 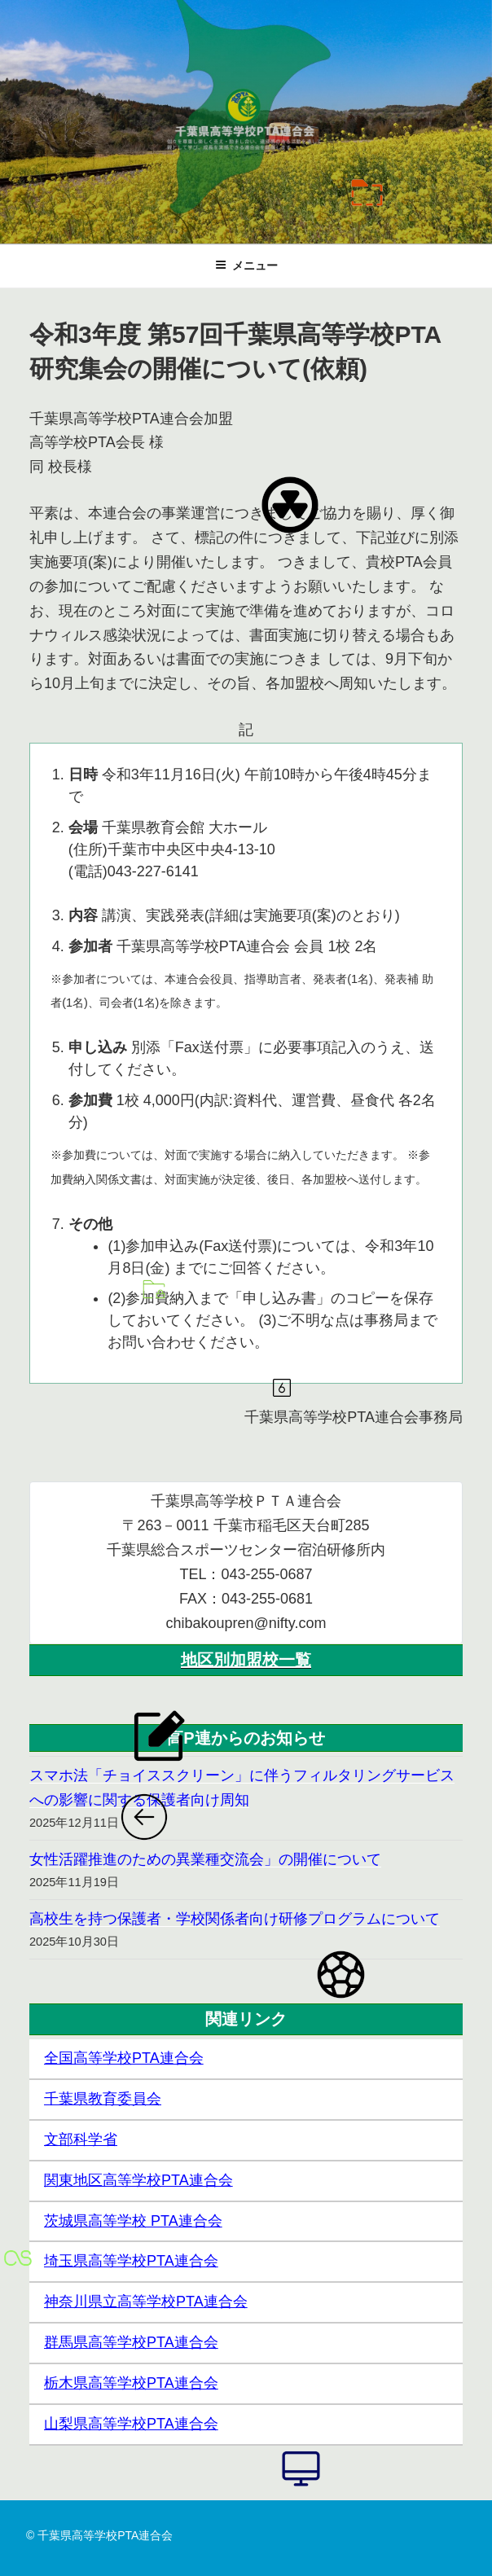 I want to click on connect to Last.fm account, so click(x=18, y=2258).